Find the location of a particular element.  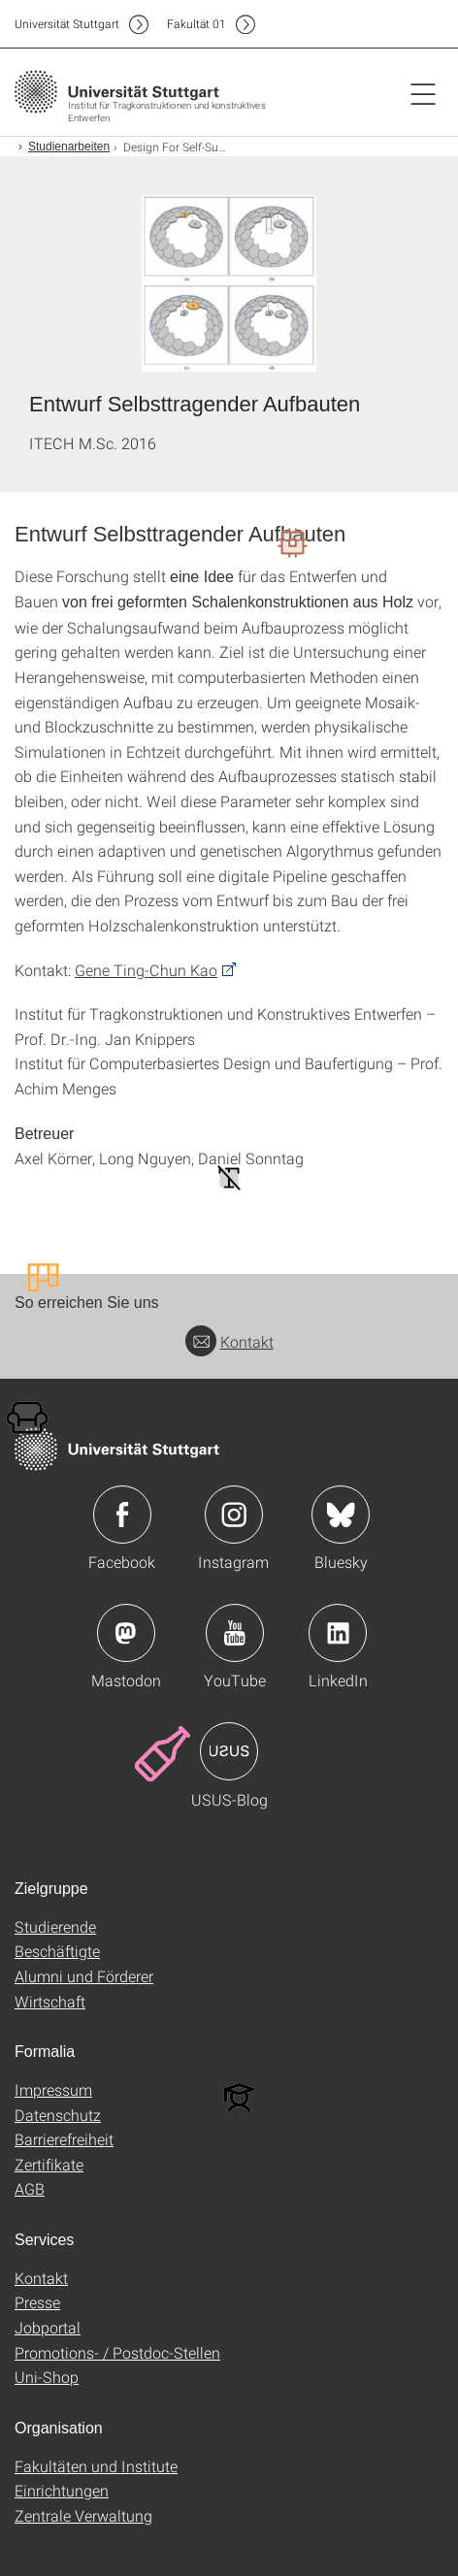

browse furniture or home decor items is located at coordinates (27, 1418).